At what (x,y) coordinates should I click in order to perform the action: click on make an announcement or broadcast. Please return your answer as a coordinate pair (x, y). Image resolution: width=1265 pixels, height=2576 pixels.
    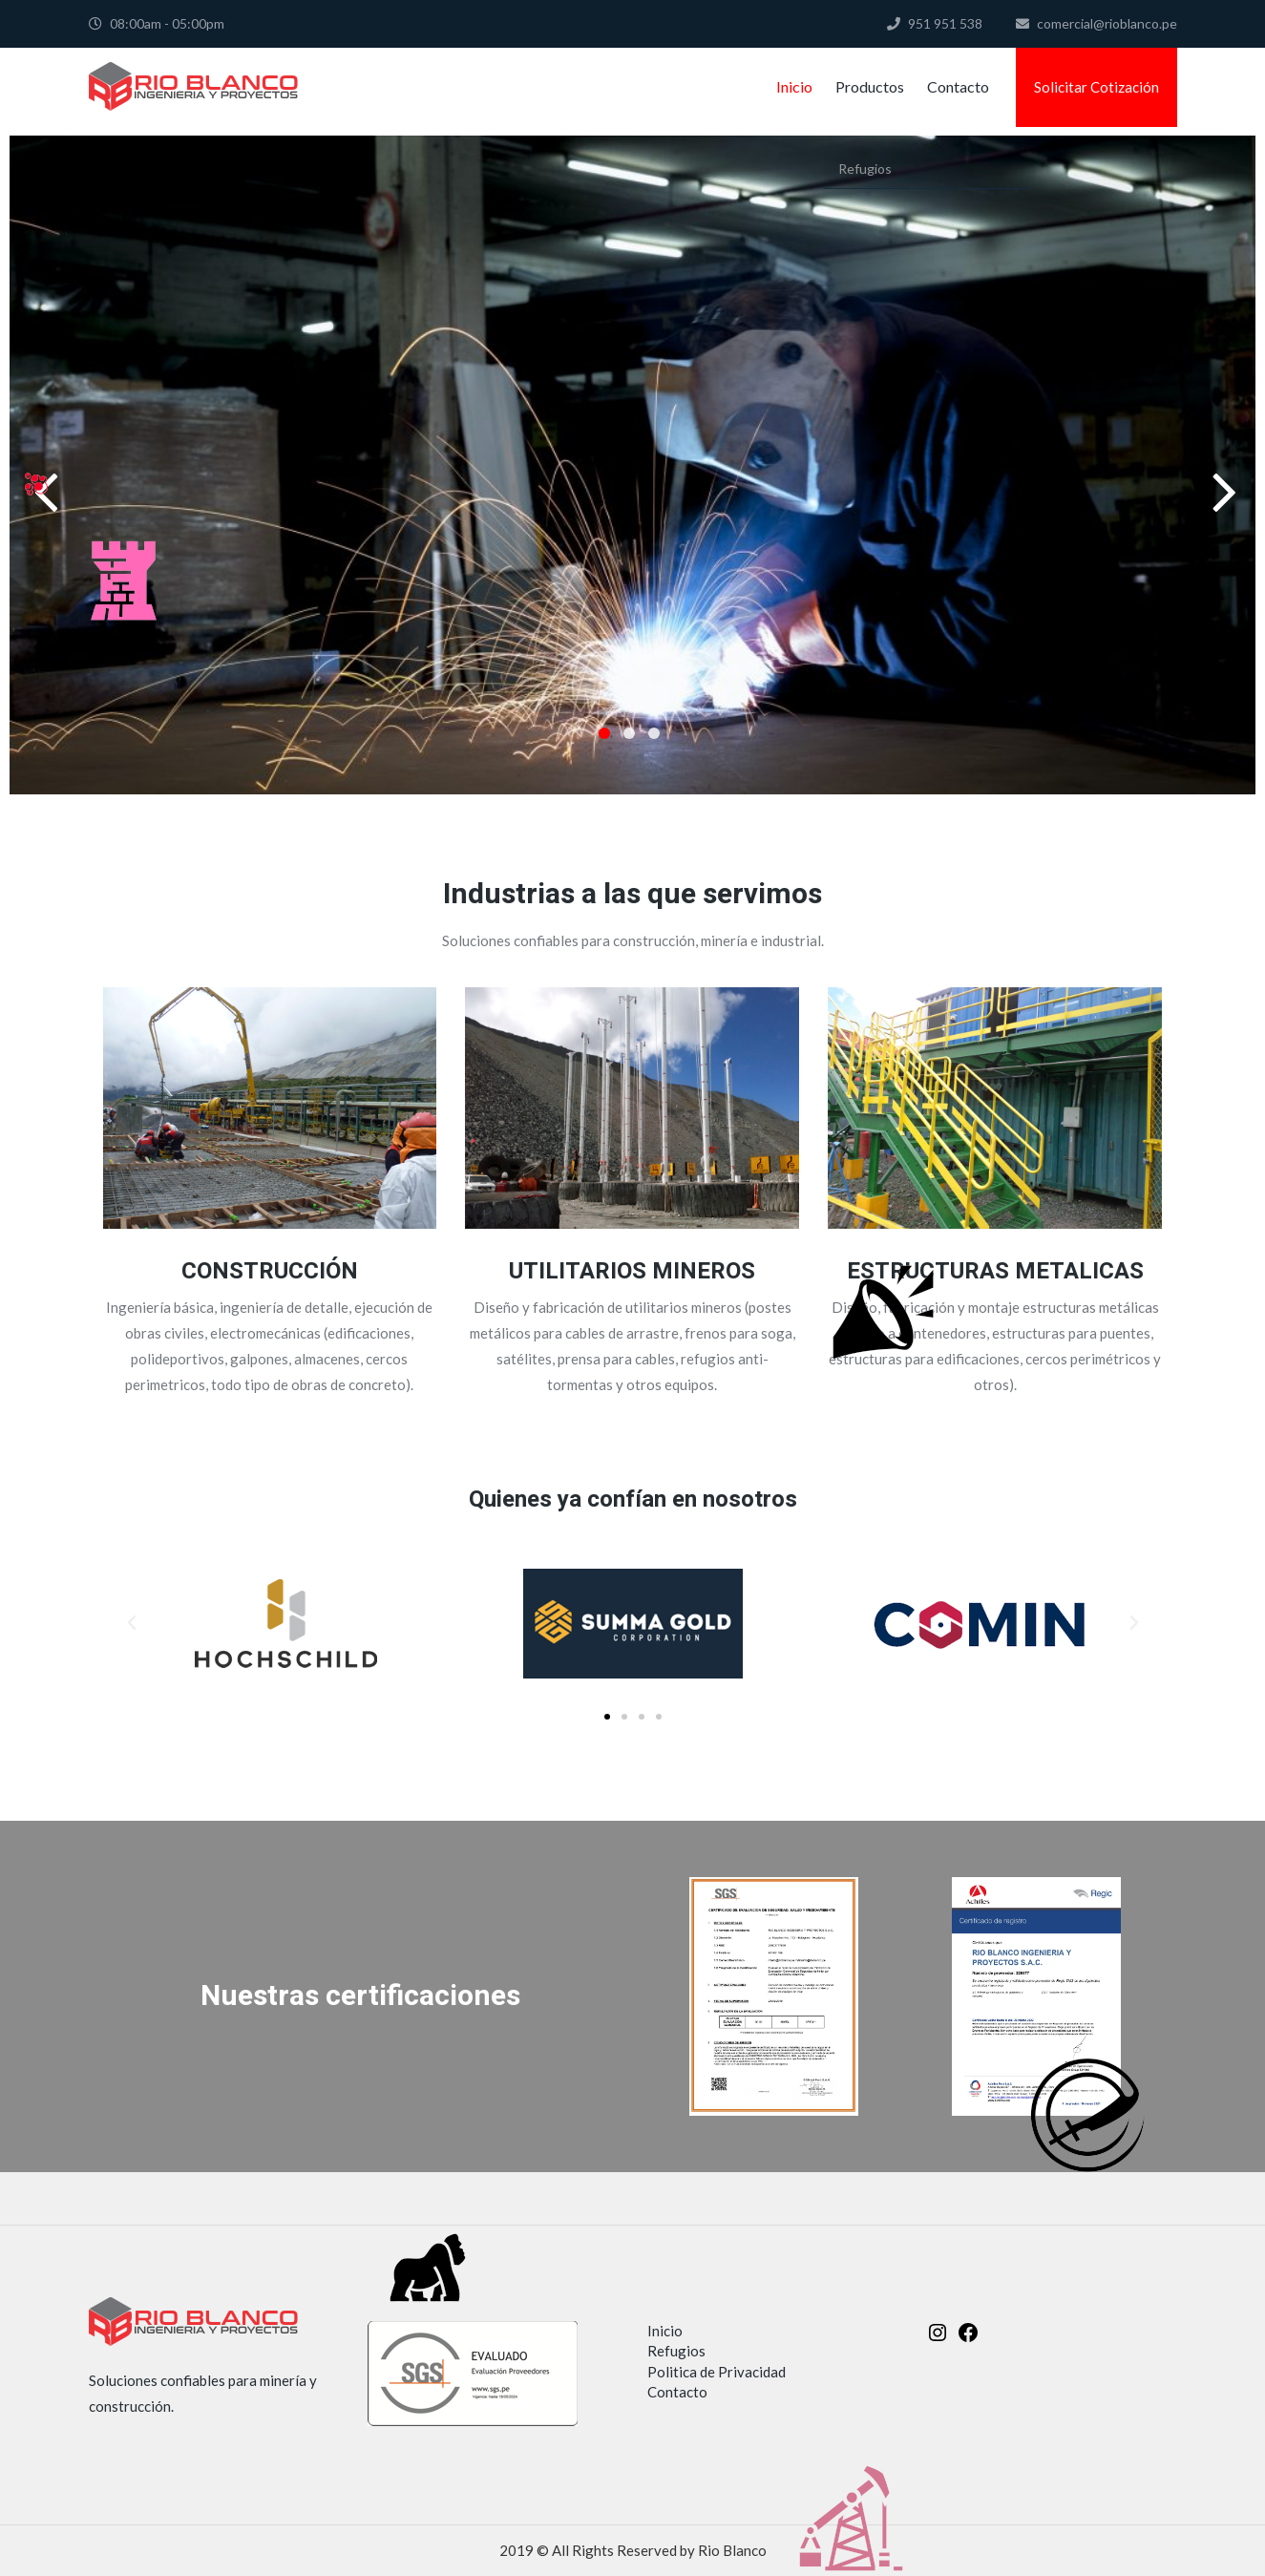
    Looking at the image, I should click on (883, 1317).